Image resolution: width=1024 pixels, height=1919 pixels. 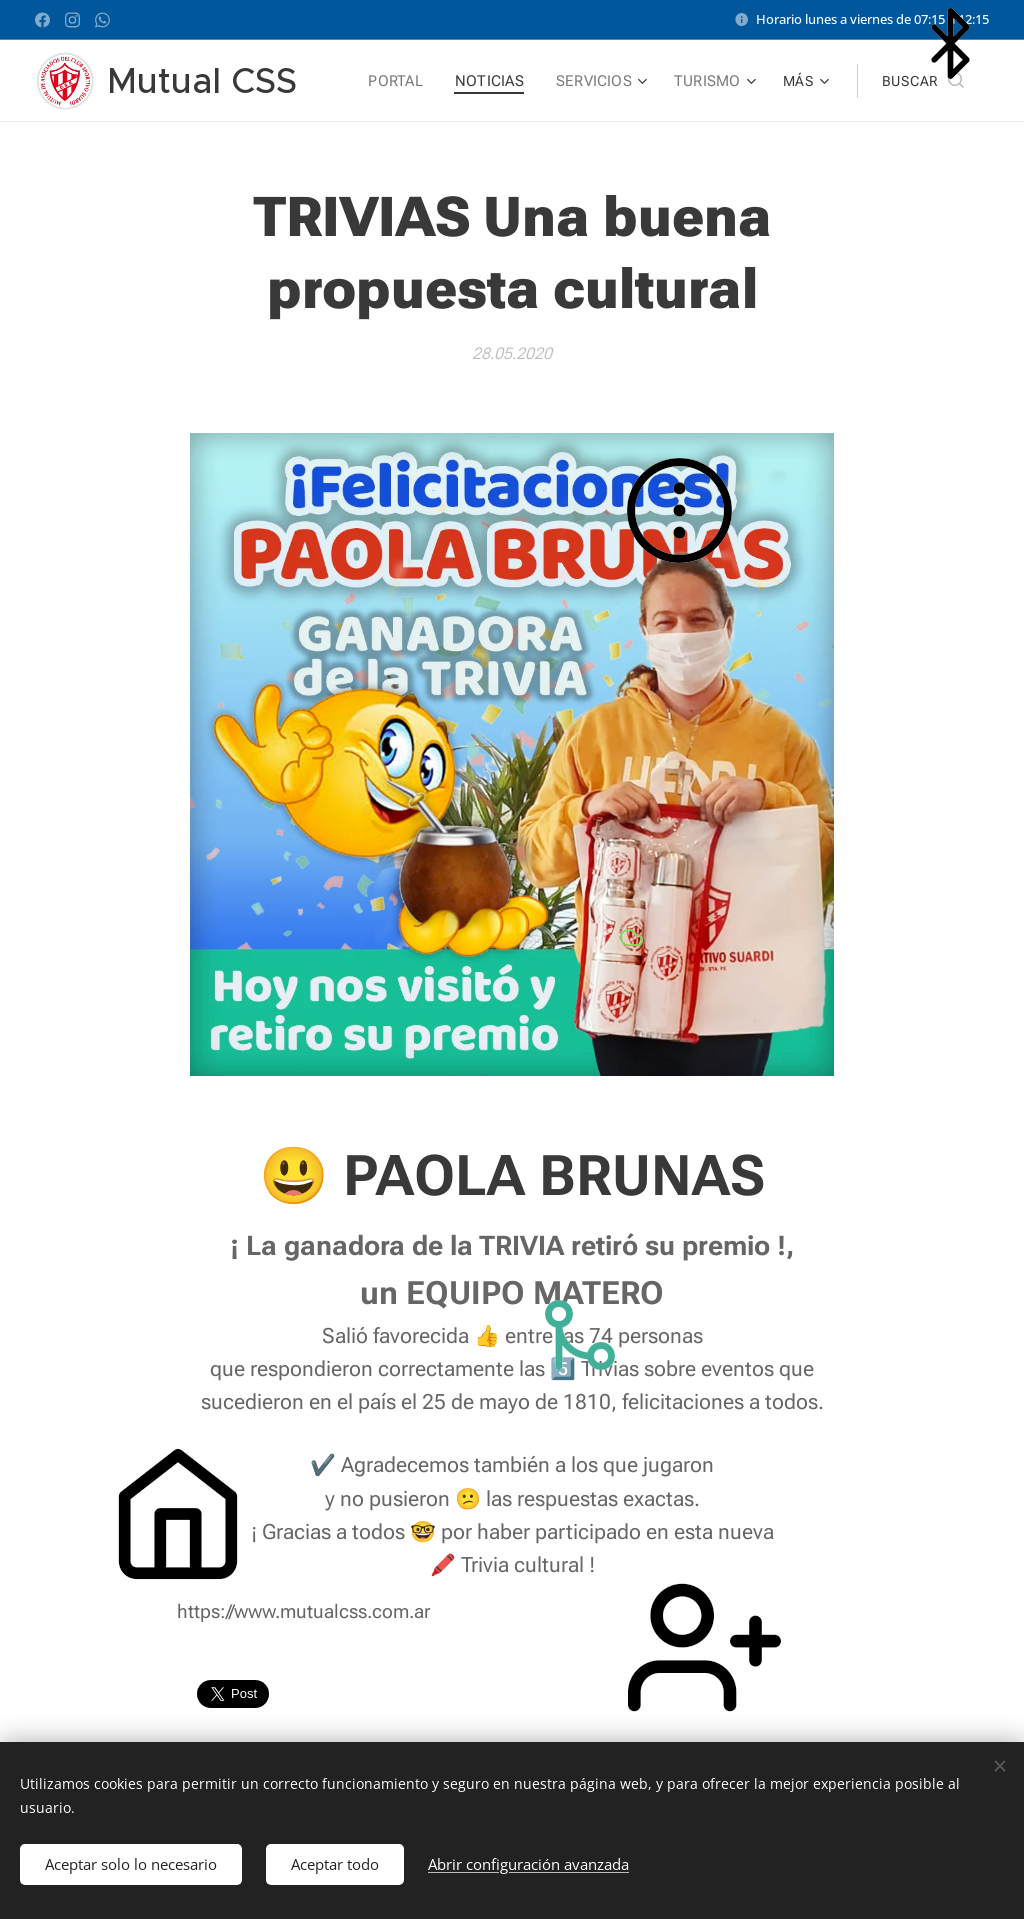 I want to click on merge branches in version control, so click(x=580, y=1335).